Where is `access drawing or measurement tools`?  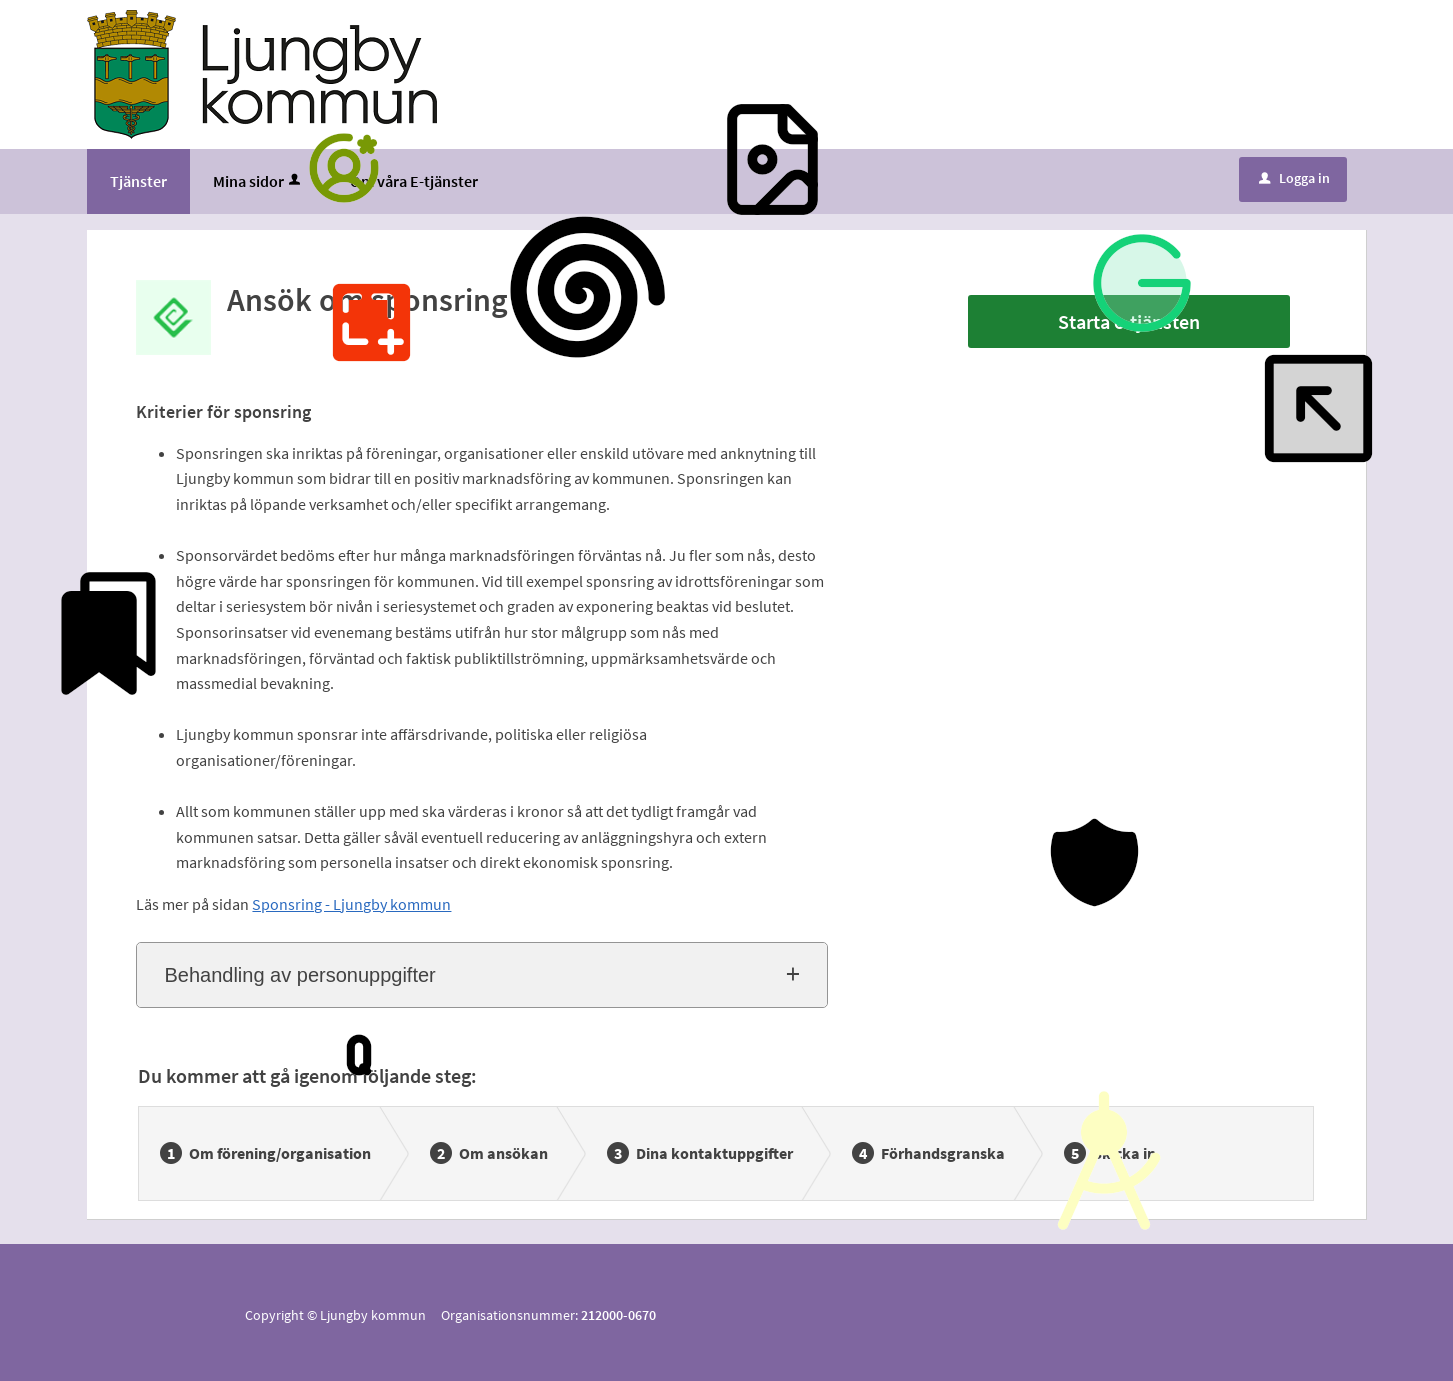 access drawing or measurement tools is located at coordinates (1104, 1163).